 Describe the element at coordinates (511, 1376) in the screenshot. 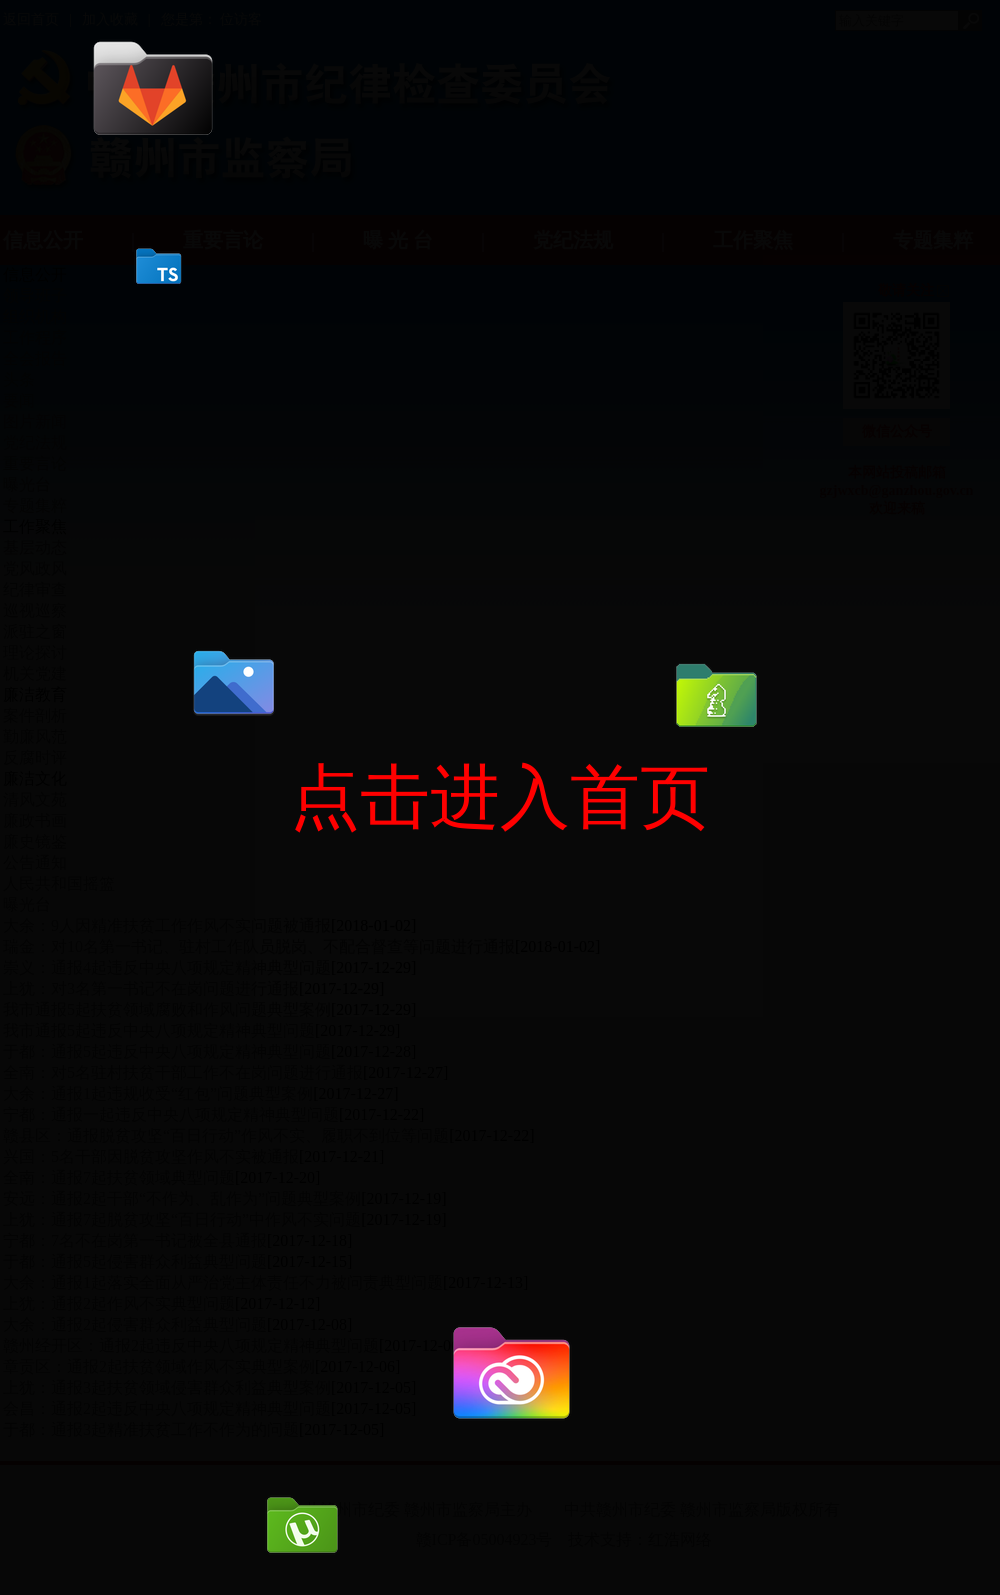

I see `open adobe creative cloud files folder` at that location.